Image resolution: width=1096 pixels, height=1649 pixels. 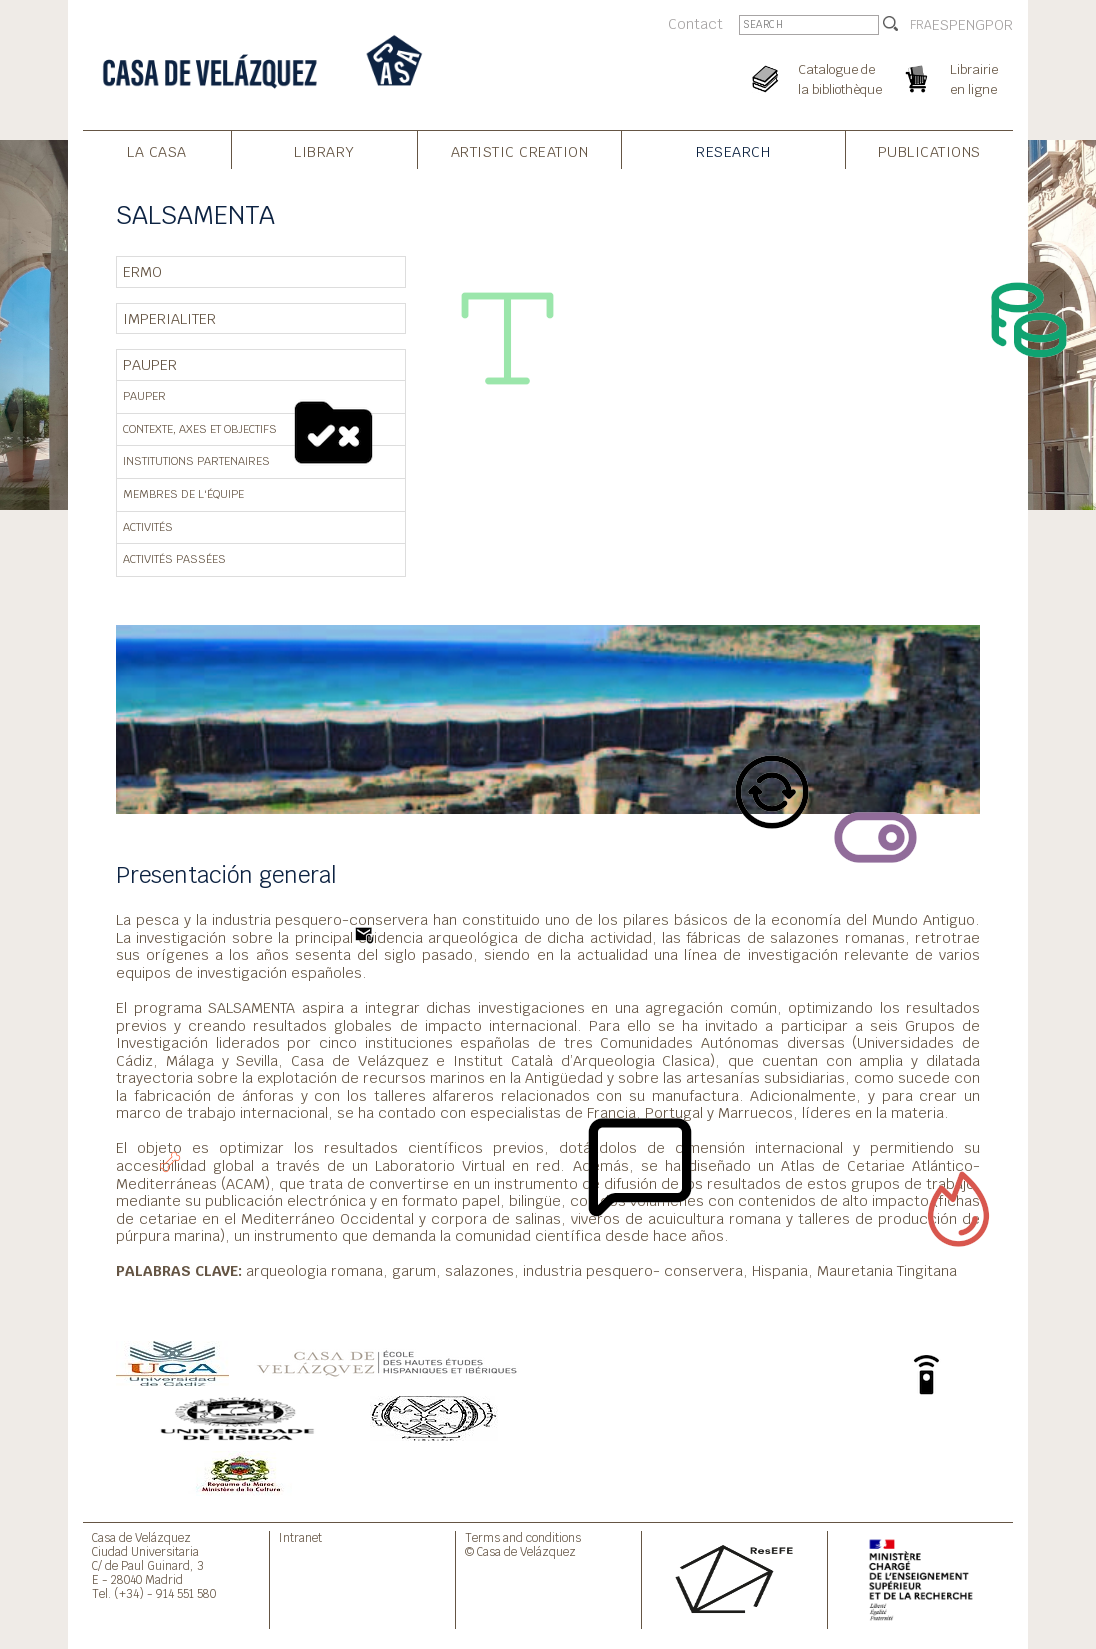 What do you see at coordinates (958, 1210) in the screenshot?
I see `indicates trending or popular content` at bounding box center [958, 1210].